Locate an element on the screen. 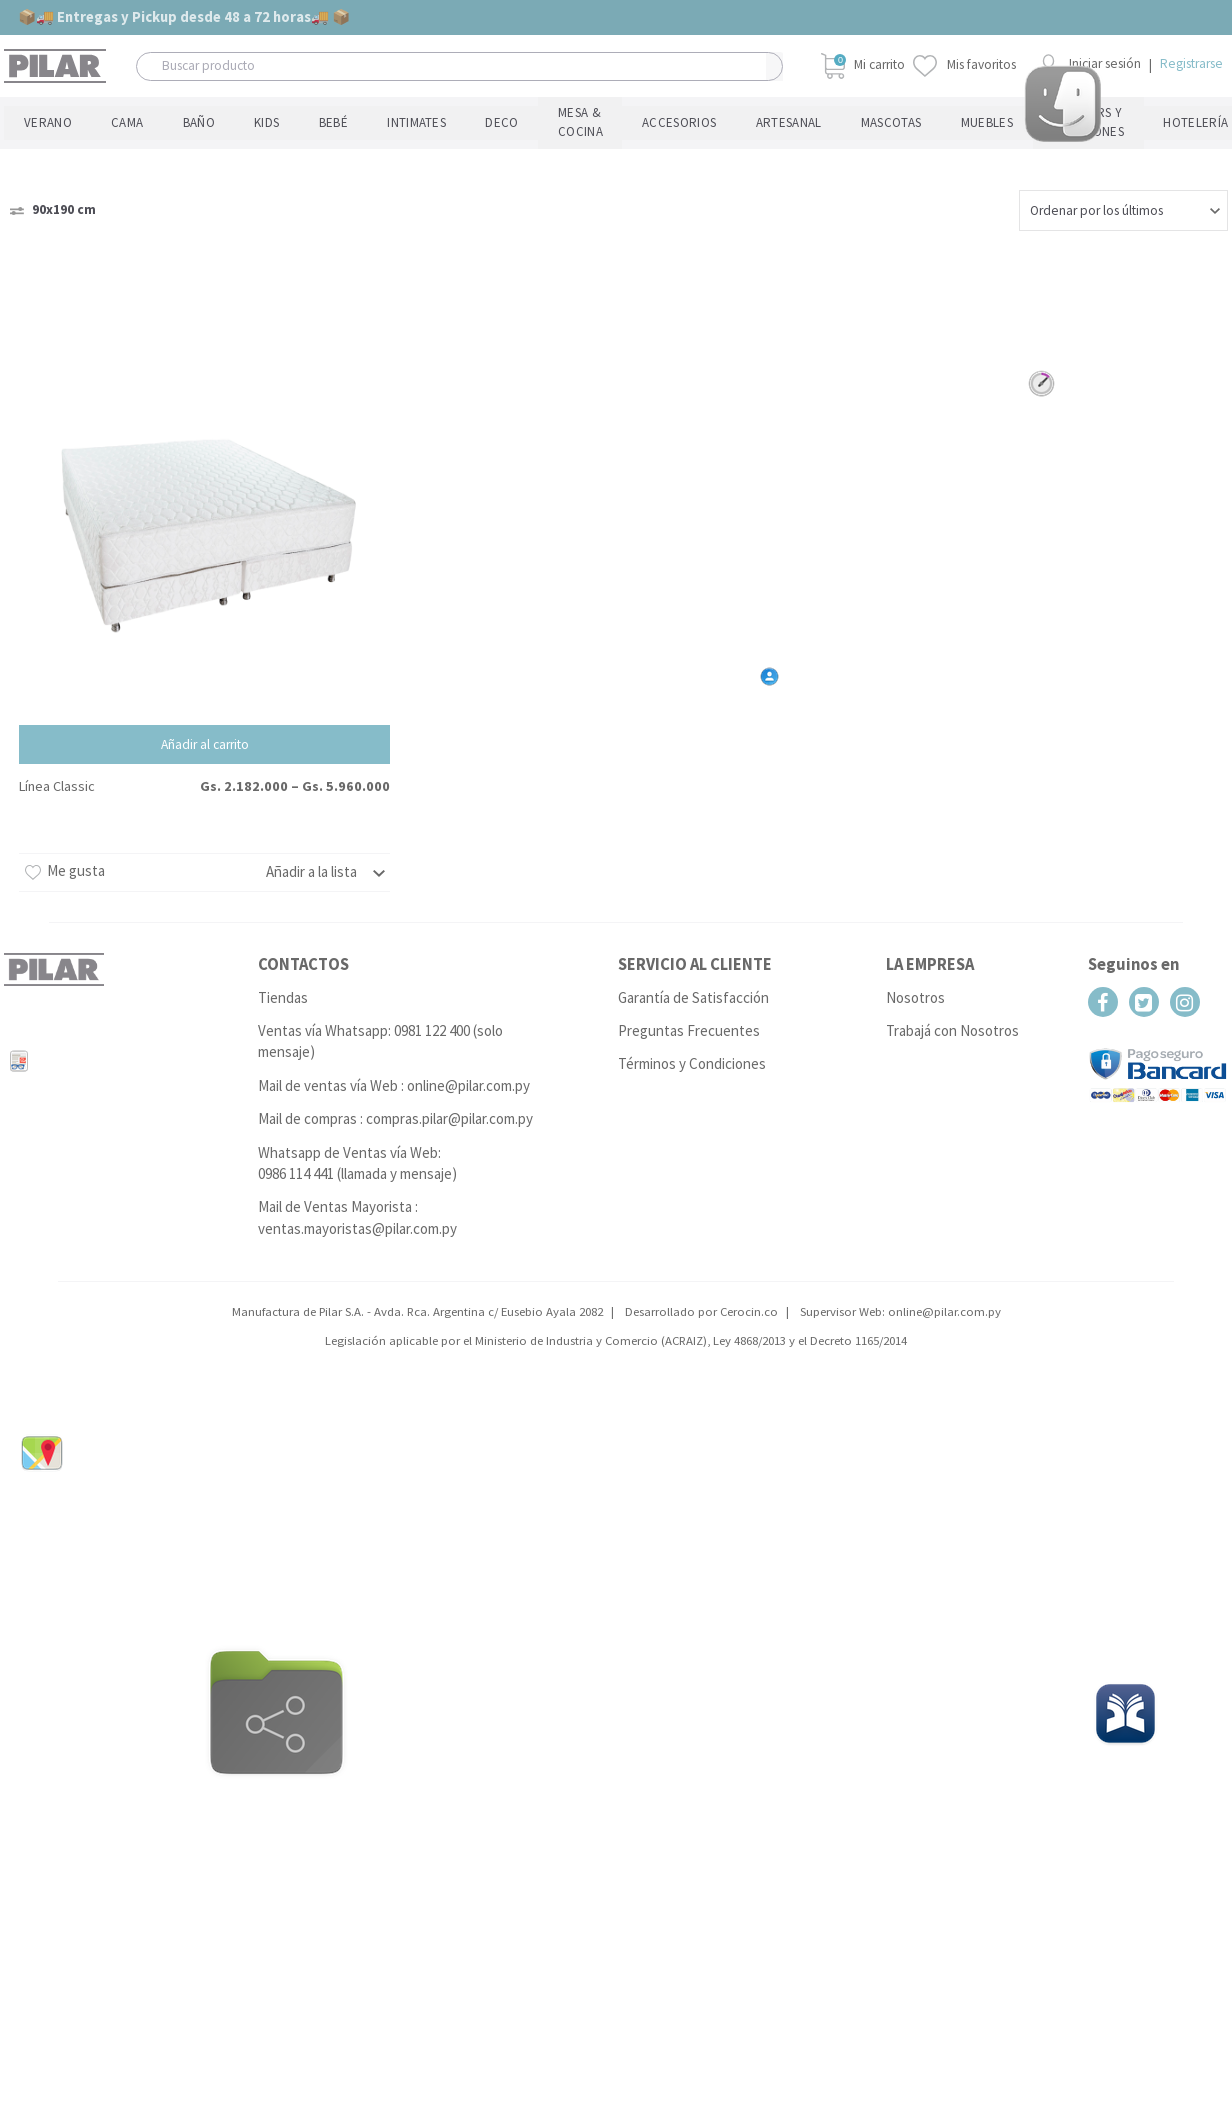 The width and height of the screenshot is (1232, 2124). open evince document viewer is located at coordinates (19, 1061).